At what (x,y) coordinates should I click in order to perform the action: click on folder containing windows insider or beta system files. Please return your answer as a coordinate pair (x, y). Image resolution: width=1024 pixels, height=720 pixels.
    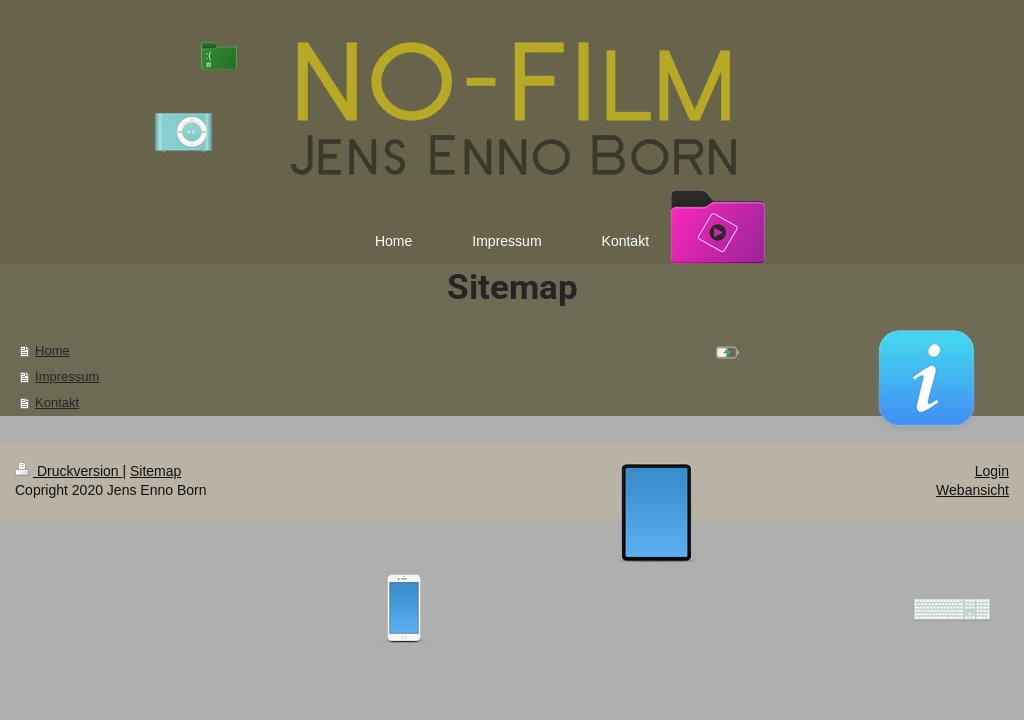
    Looking at the image, I should click on (219, 57).